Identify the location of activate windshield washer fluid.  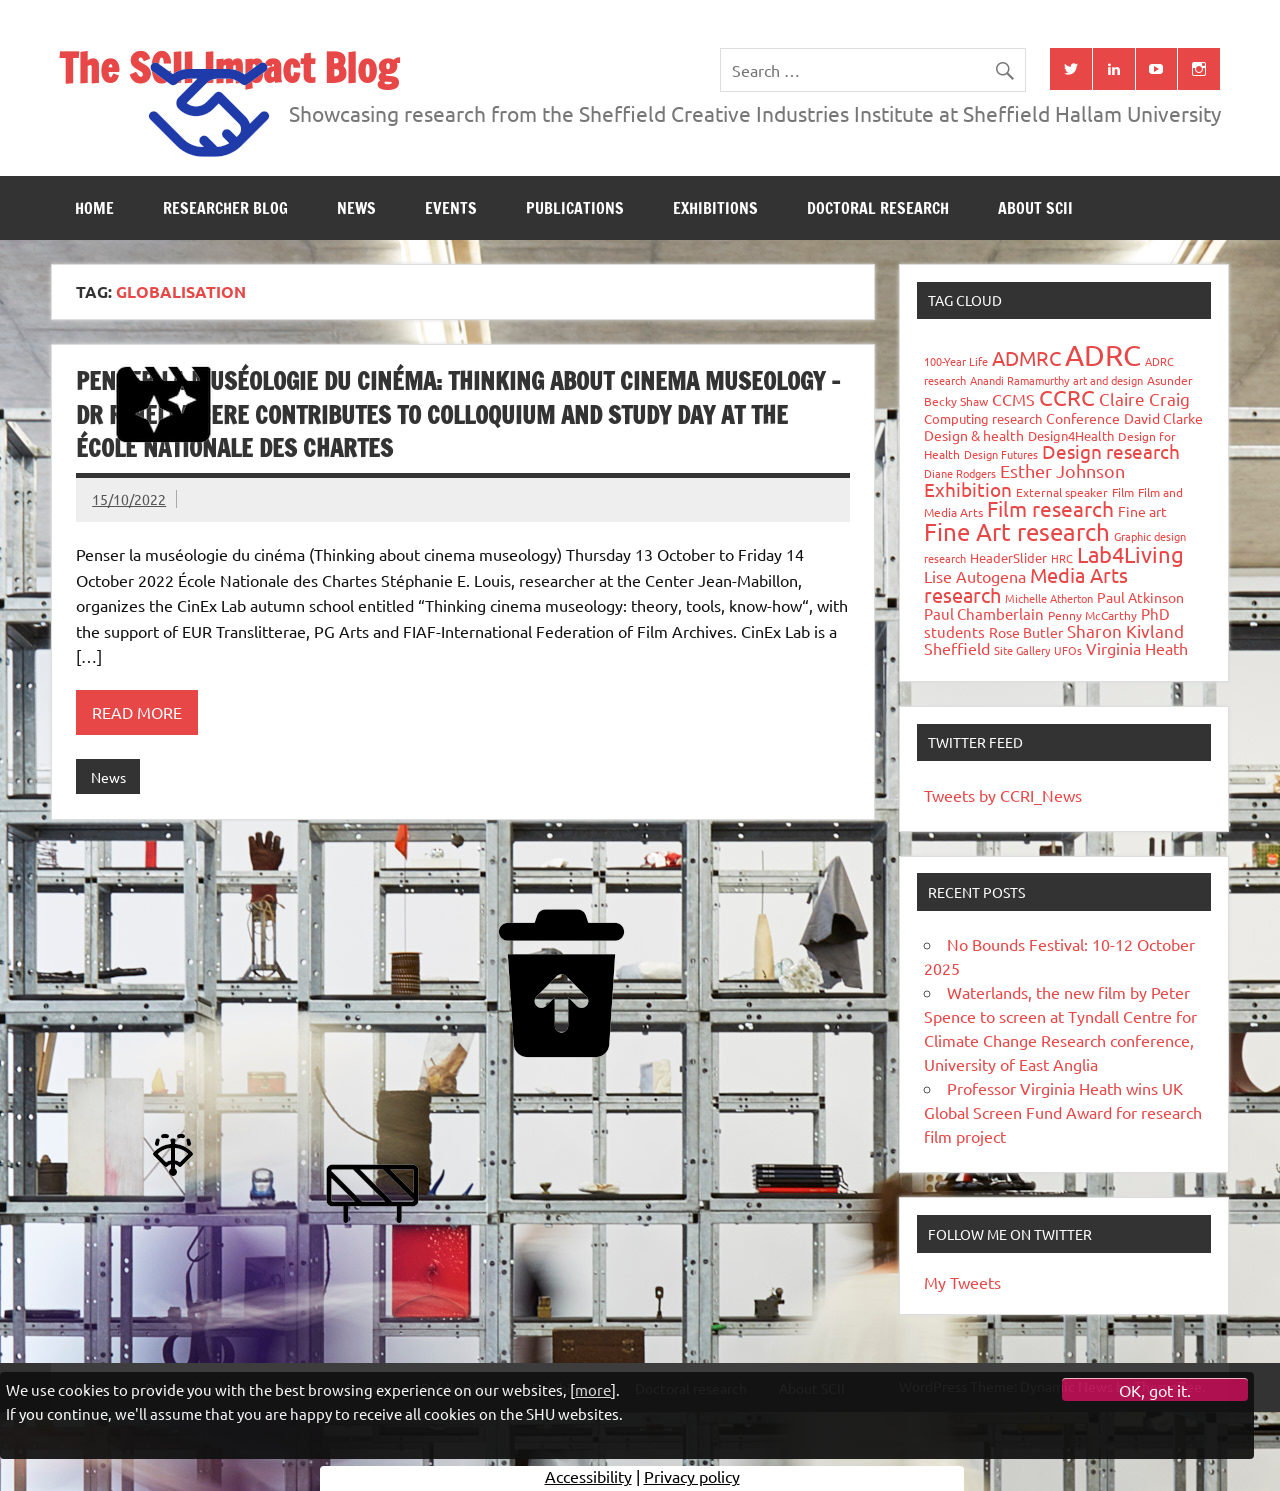
(173, 1156).